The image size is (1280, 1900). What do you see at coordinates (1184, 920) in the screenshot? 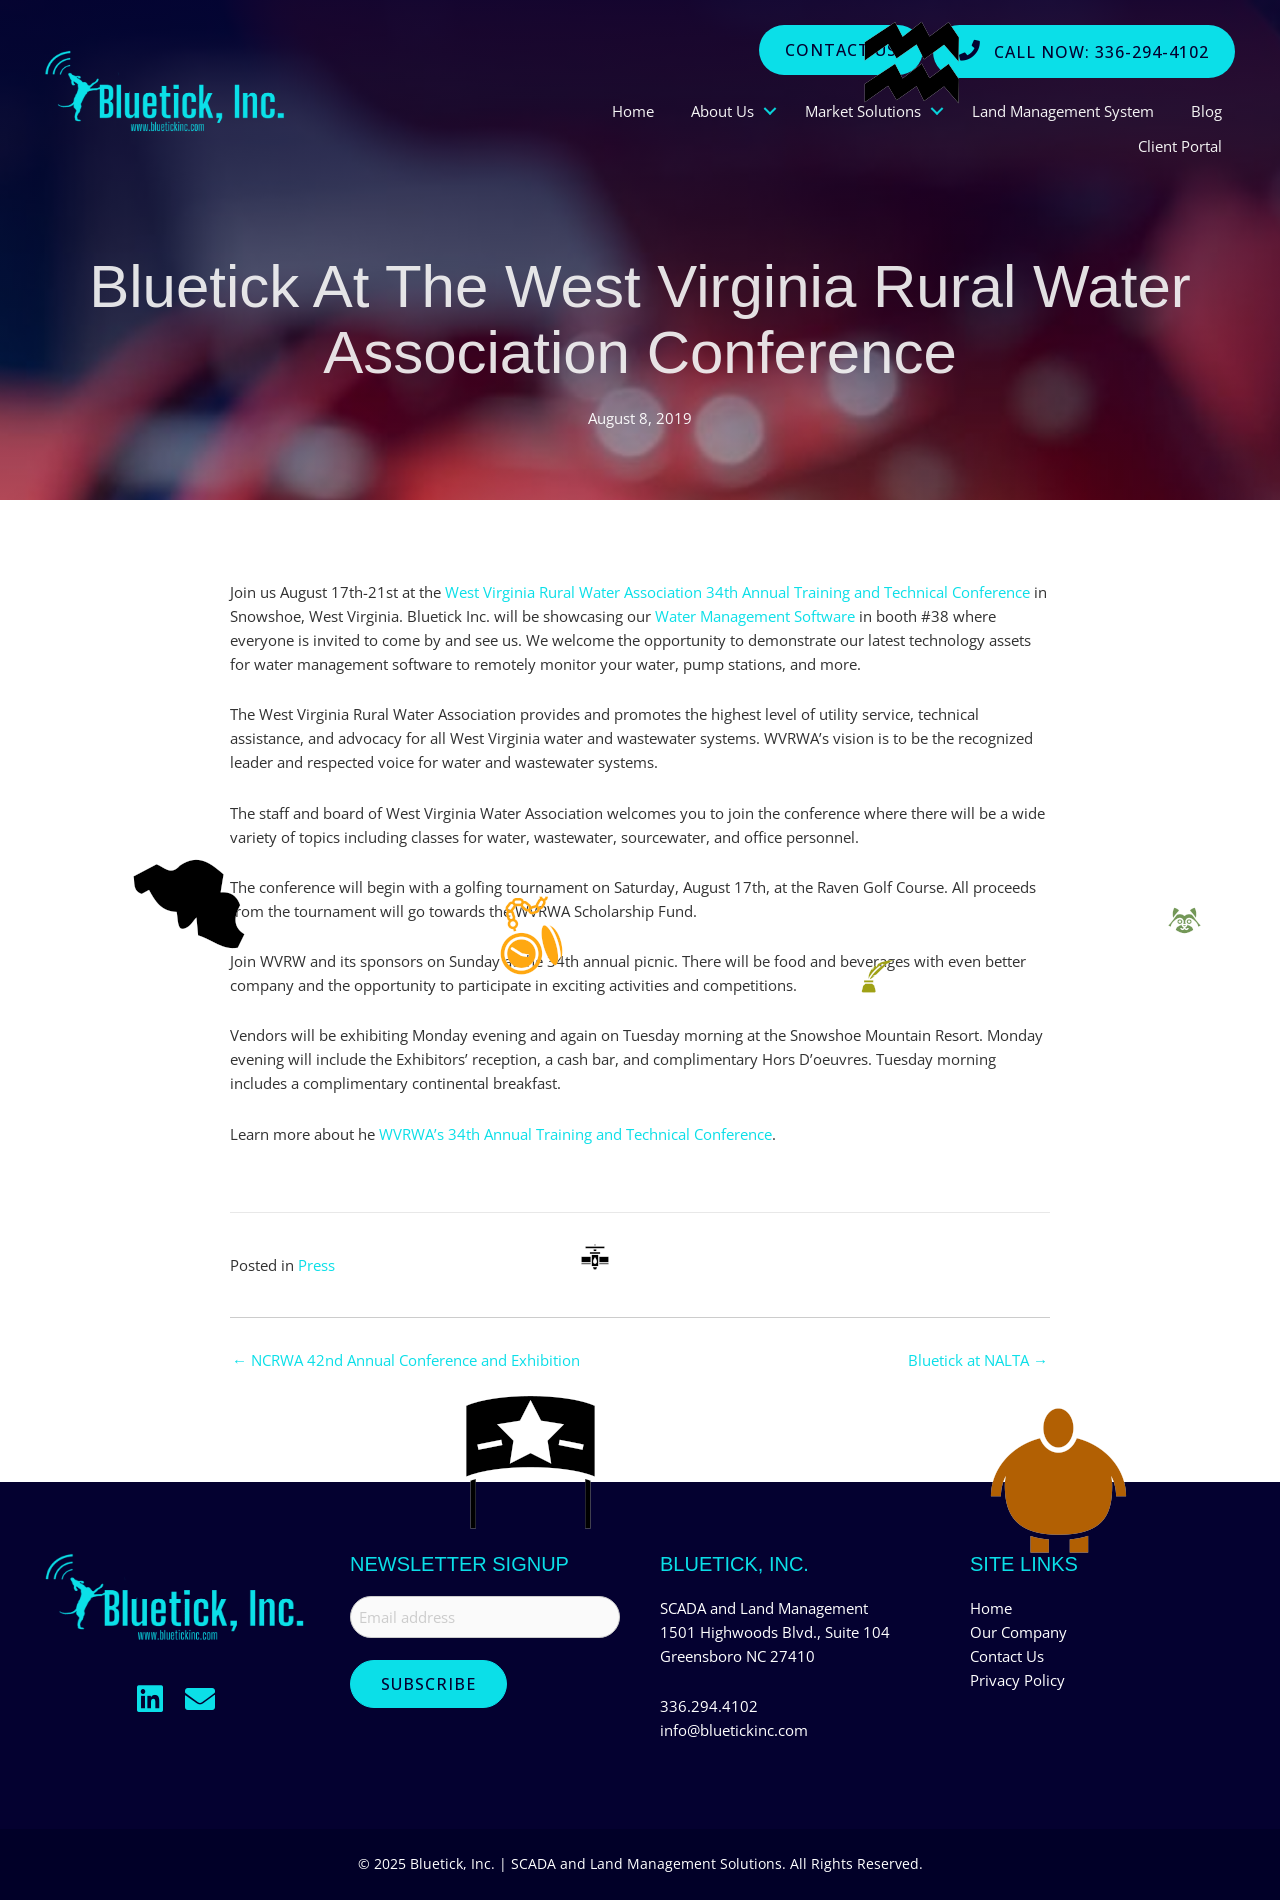
I see `raccoon character or mascot avatar` at bounding box center [1184, 920].